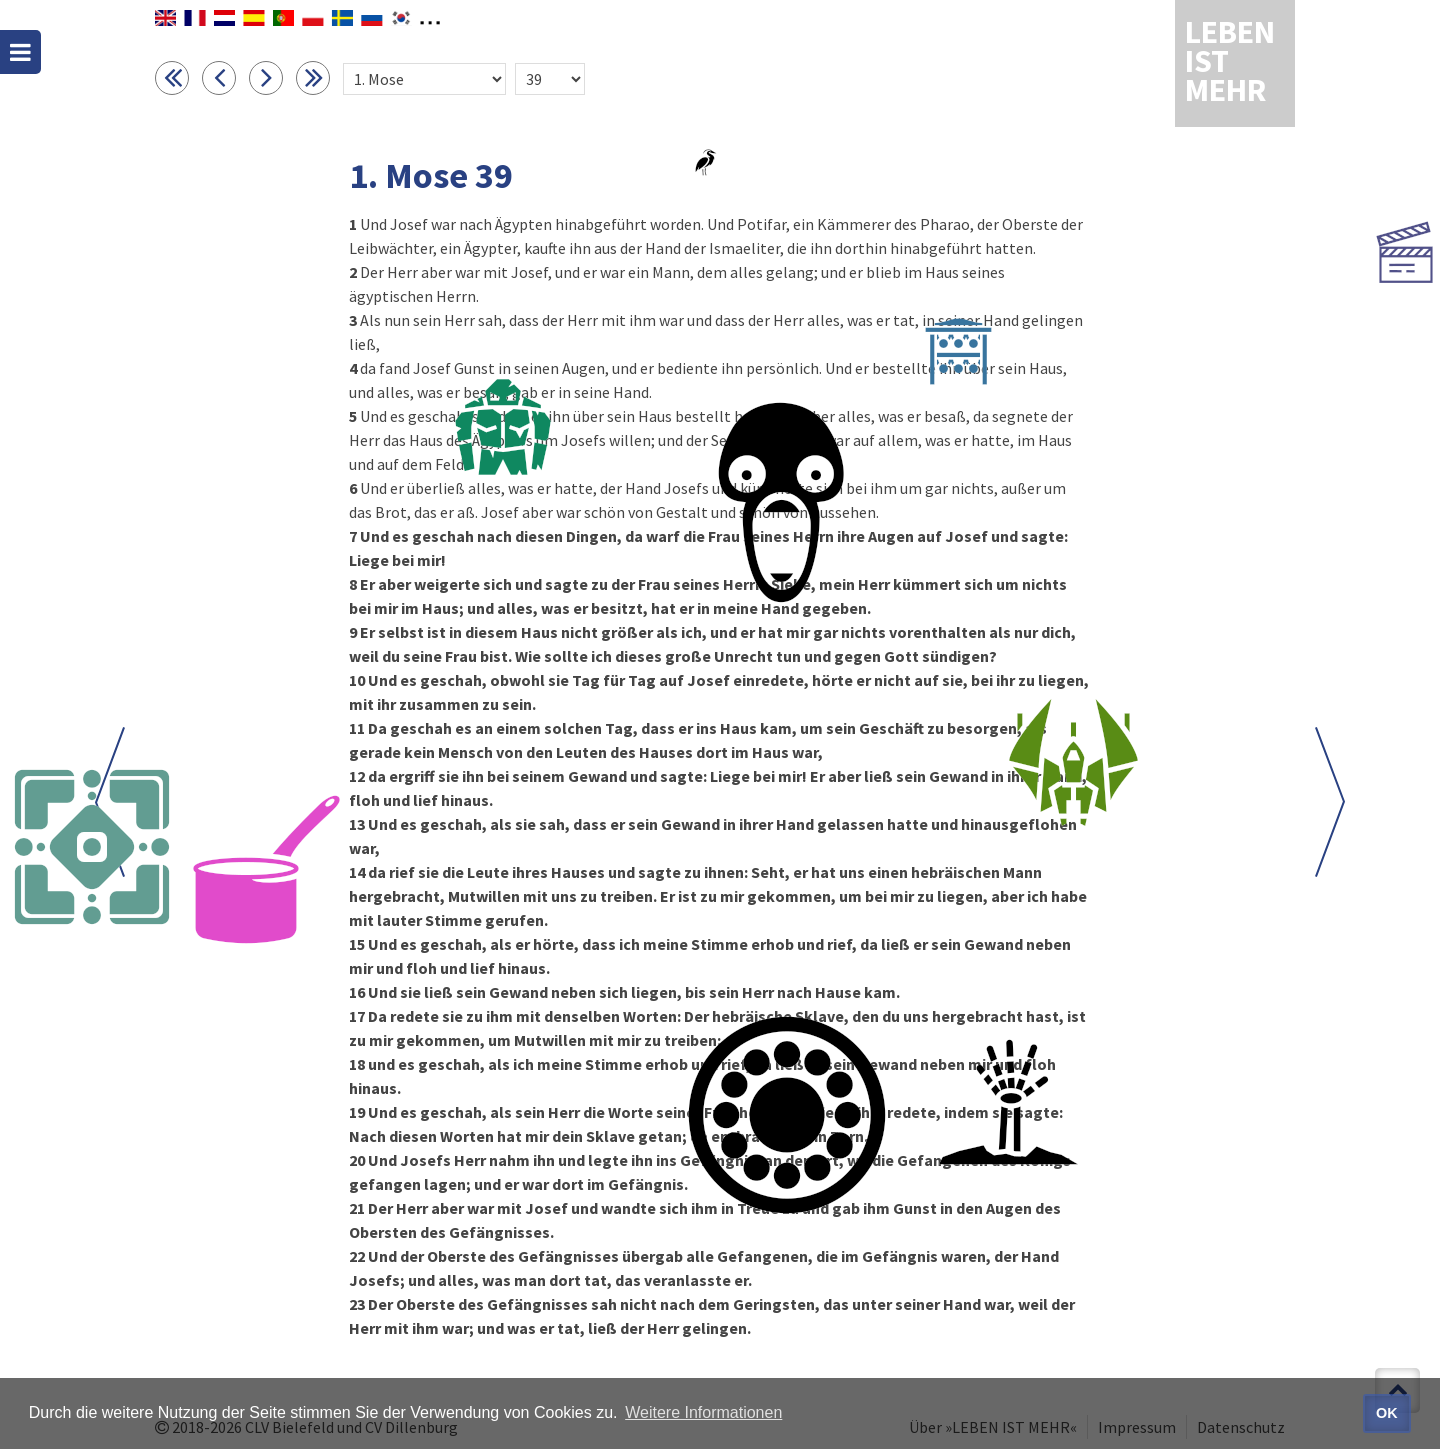 The width and height of the screenshot is (1440, 1449). Describe the element at coordinates (266, 869) in the screenshot. I see `access cooking or recipe features` at that location.